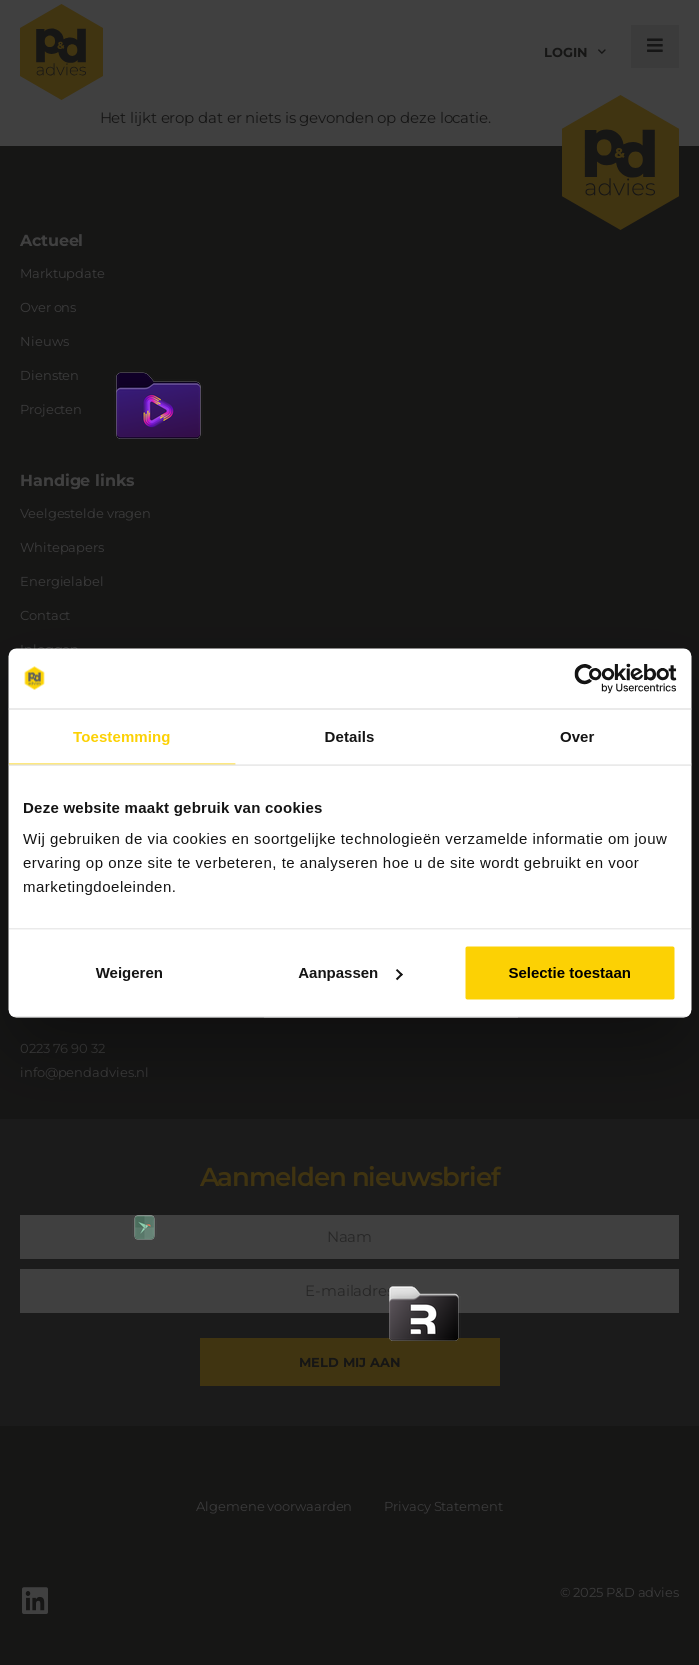 Image resolution: width=699 pixels, height=1665 pixels. Describe the element at coordinates (423, 1315) in the screenshot. I see `open remix project folder` at that location.